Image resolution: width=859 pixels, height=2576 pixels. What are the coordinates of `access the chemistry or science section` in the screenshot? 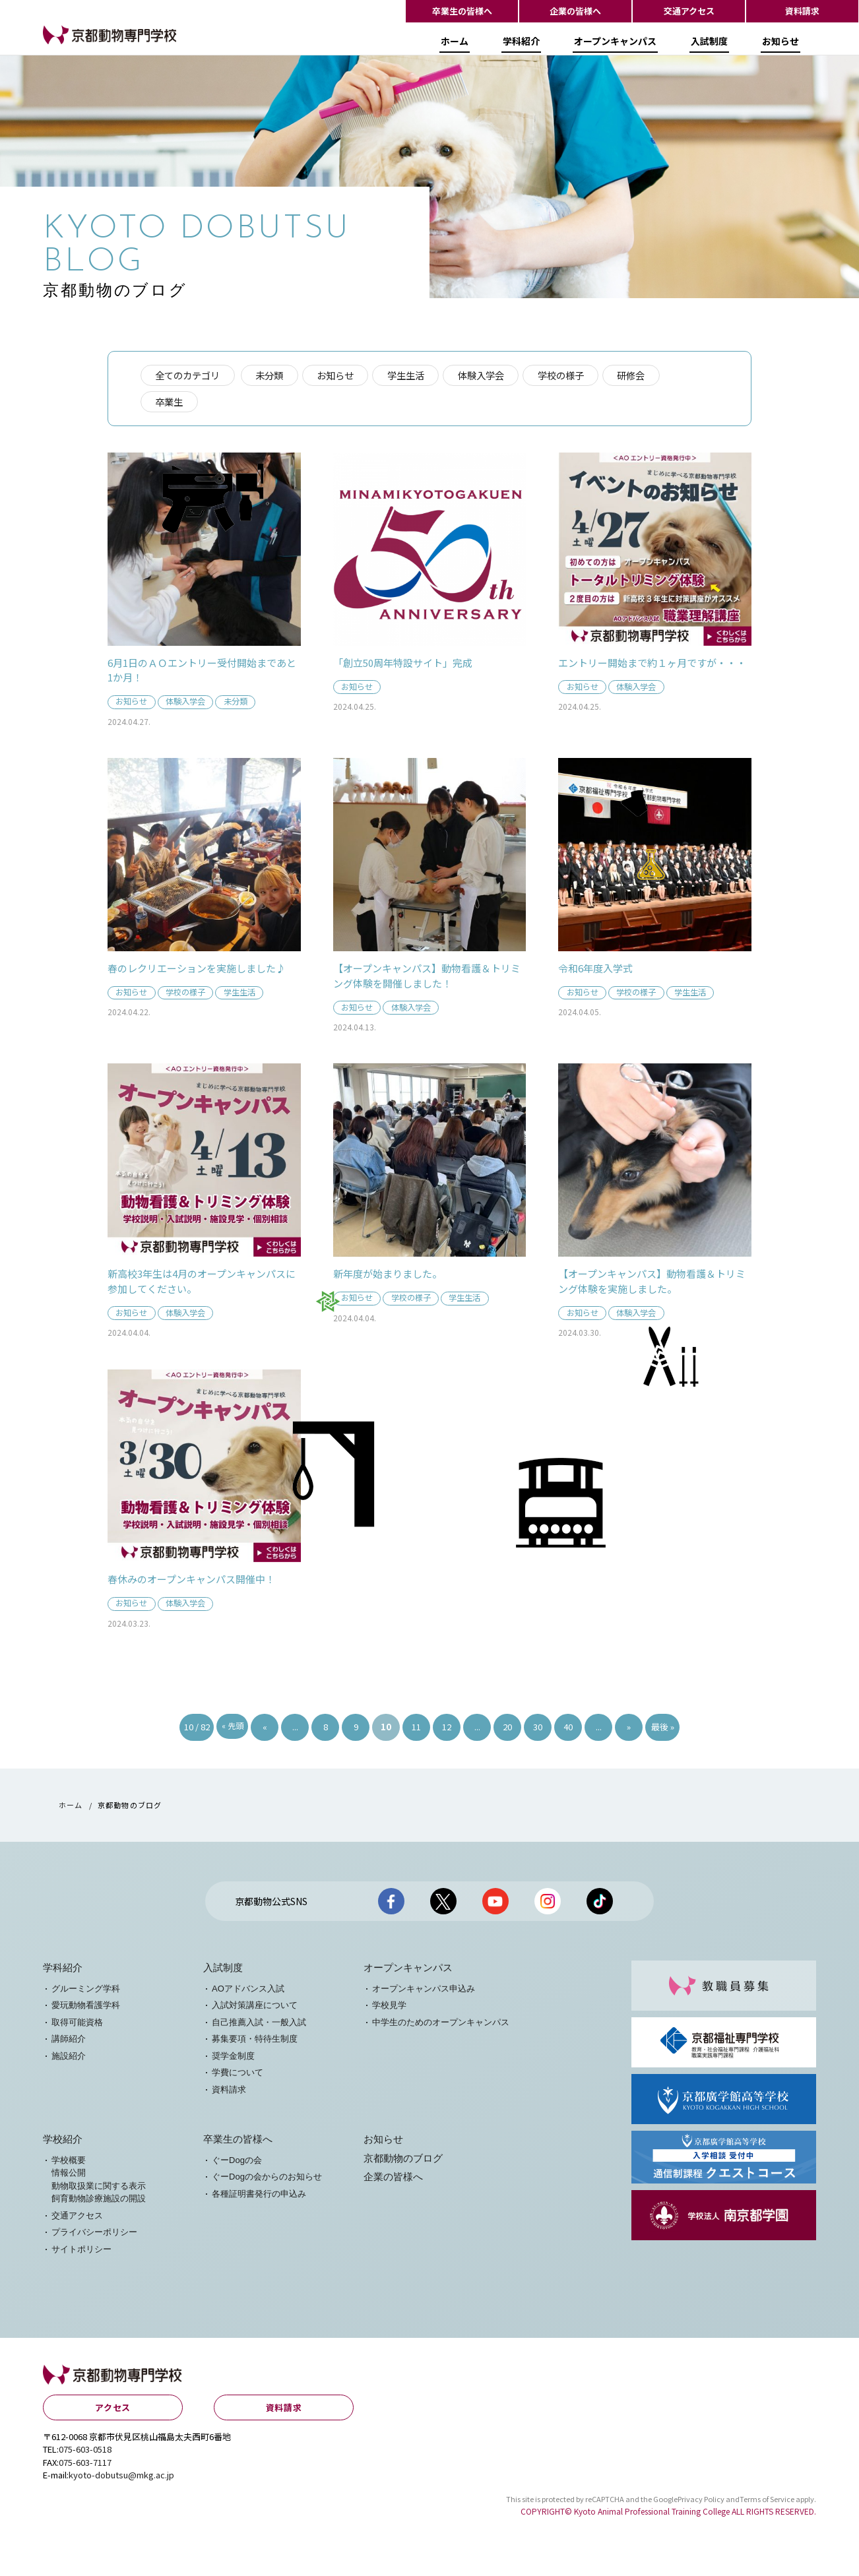 It's located at (651, 864).